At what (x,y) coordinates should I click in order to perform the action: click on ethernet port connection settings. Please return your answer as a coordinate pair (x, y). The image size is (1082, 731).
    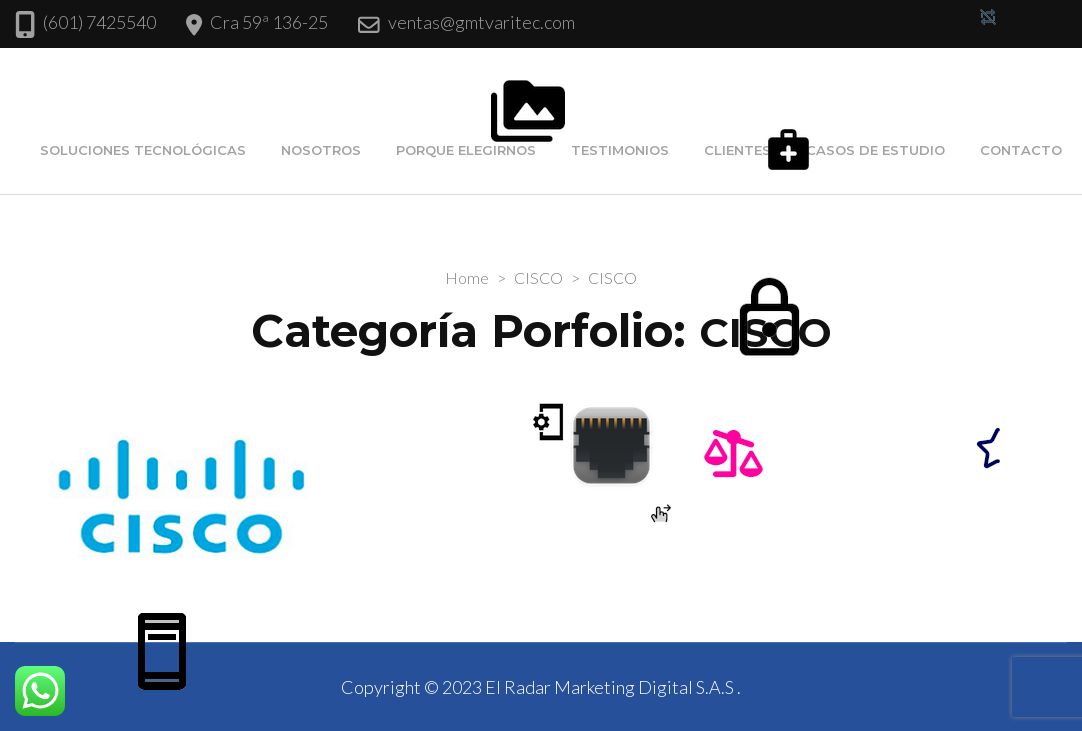
    Looking at the image, I should click on (611, 445).